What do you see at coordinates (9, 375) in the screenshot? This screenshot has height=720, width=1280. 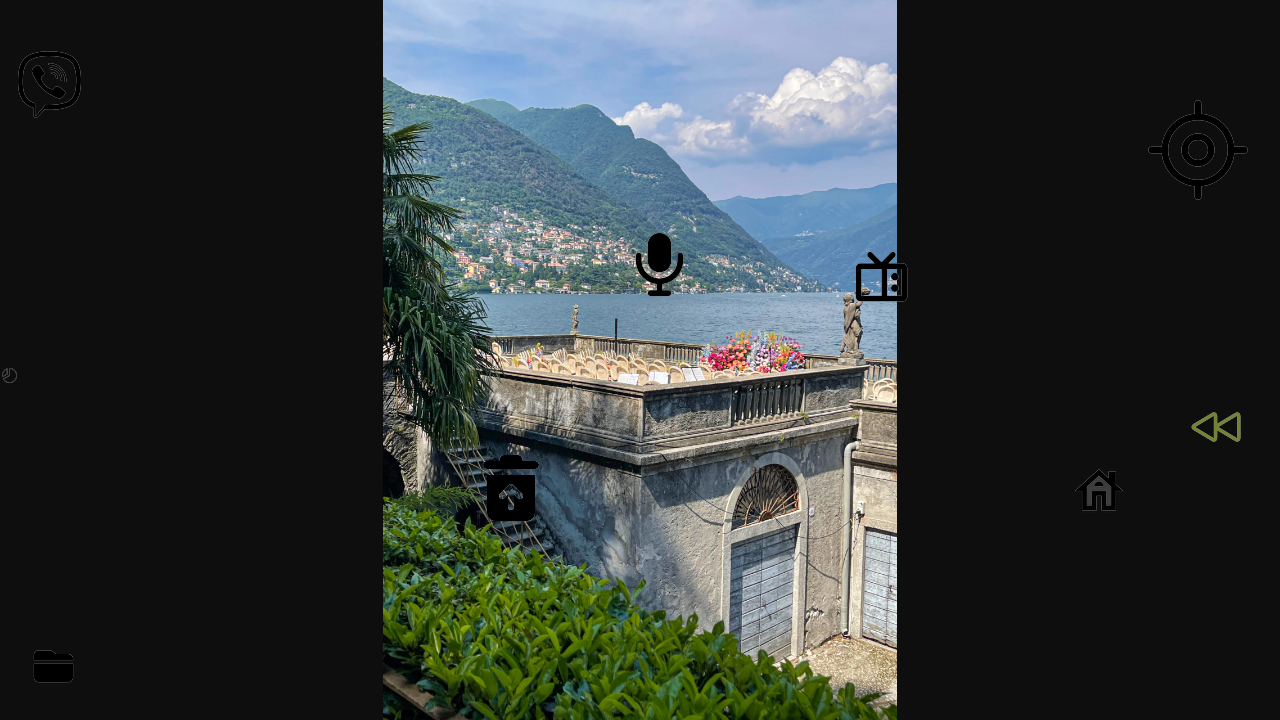 I see `view a segment of analytics data` at bounding box center [9, 375].